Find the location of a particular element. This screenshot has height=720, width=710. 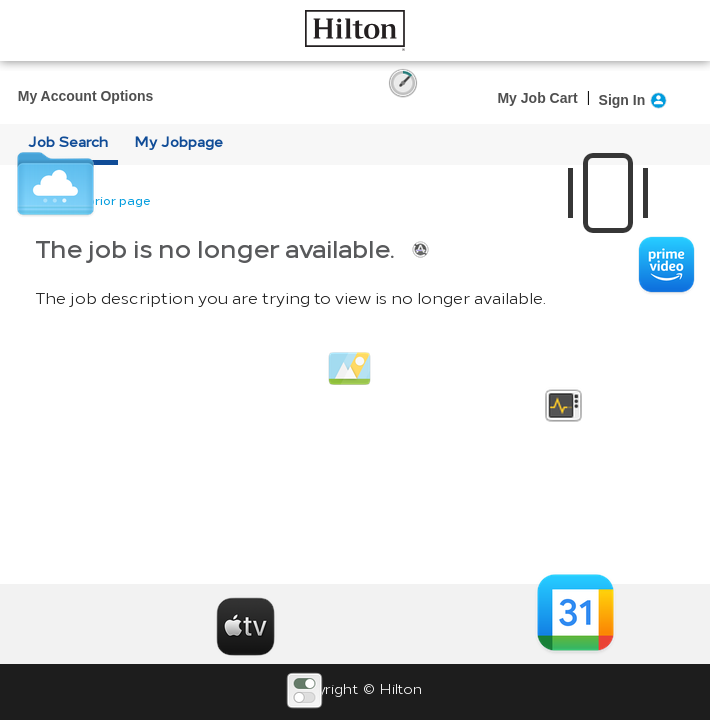

access multitasking or window management settings is located at coordinates (608, 193).